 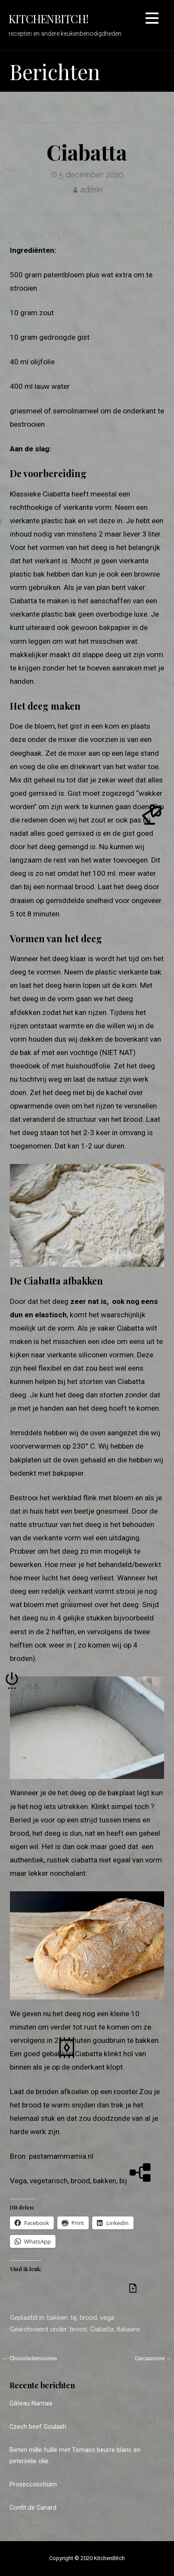 I want to click on create a new document, so click(x=133, y=2288).